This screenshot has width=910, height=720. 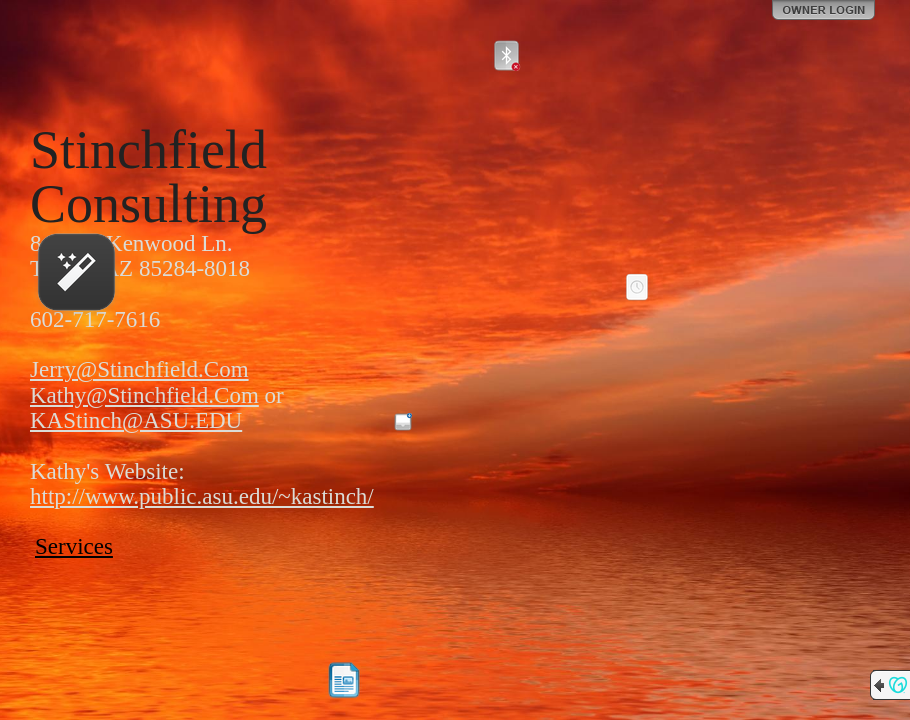 I want to click on image is currently loading, so click(x=637, y=287).